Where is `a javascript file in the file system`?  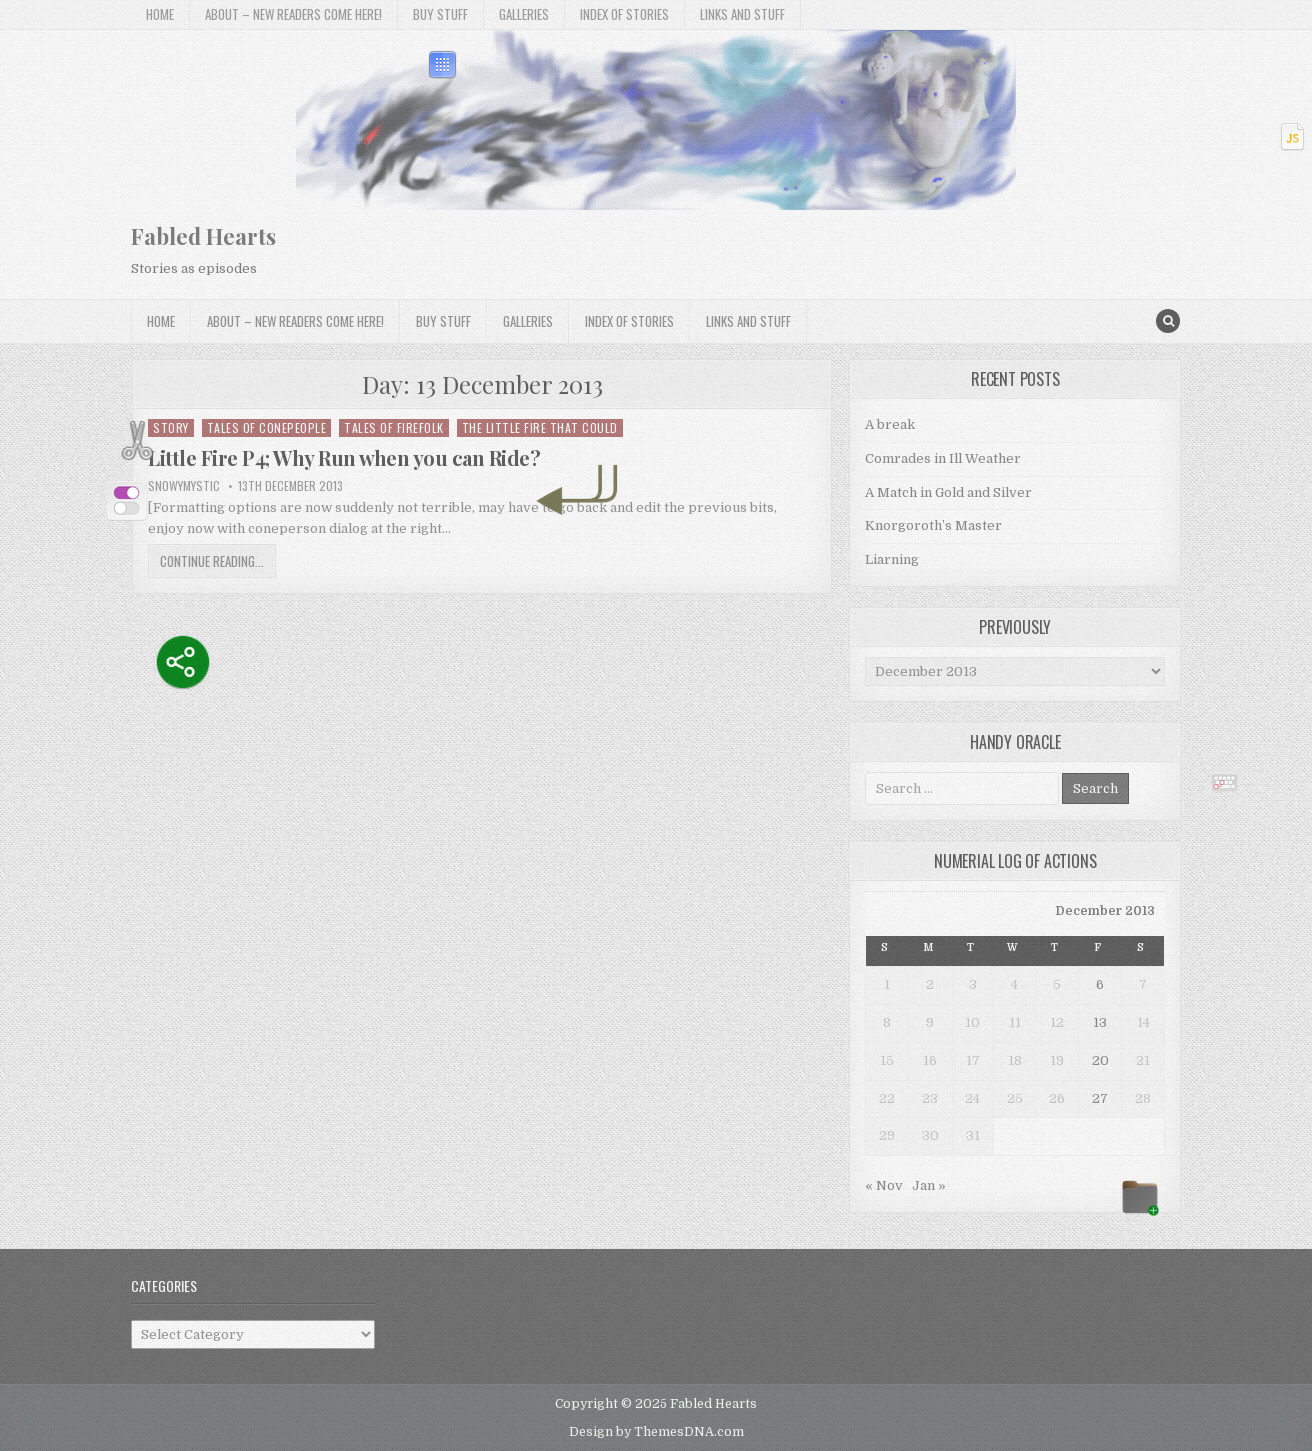 a javascript file in the file system is located at coordinates (1292, 136).